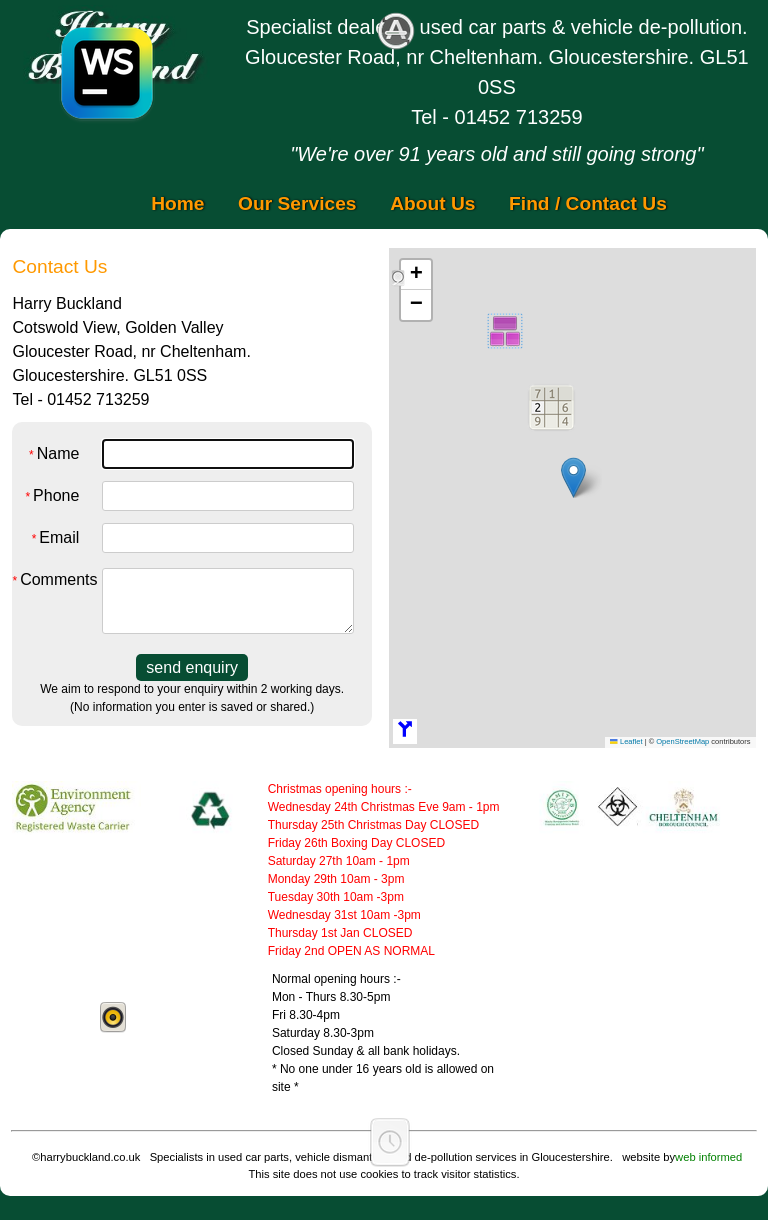 This screenshot has width=768, height=1220. Describe the element at coordinates (107, 73) in the screenshot. I see `open WebStorm IDE` at that location.